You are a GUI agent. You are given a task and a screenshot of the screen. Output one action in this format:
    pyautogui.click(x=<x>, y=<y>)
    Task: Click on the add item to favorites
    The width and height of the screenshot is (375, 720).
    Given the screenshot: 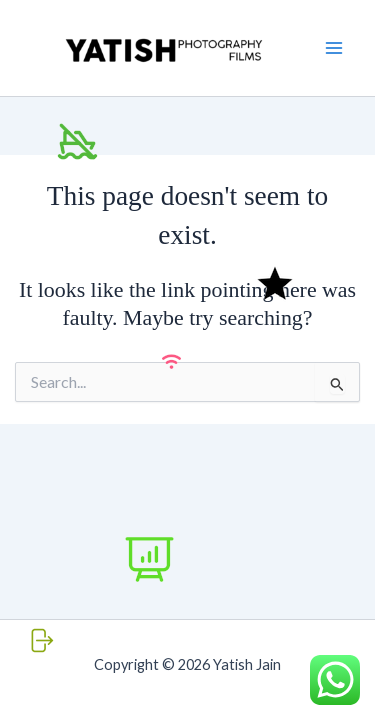 What is the action you would take?
    pyautogui.click(x=275, y=284)
    